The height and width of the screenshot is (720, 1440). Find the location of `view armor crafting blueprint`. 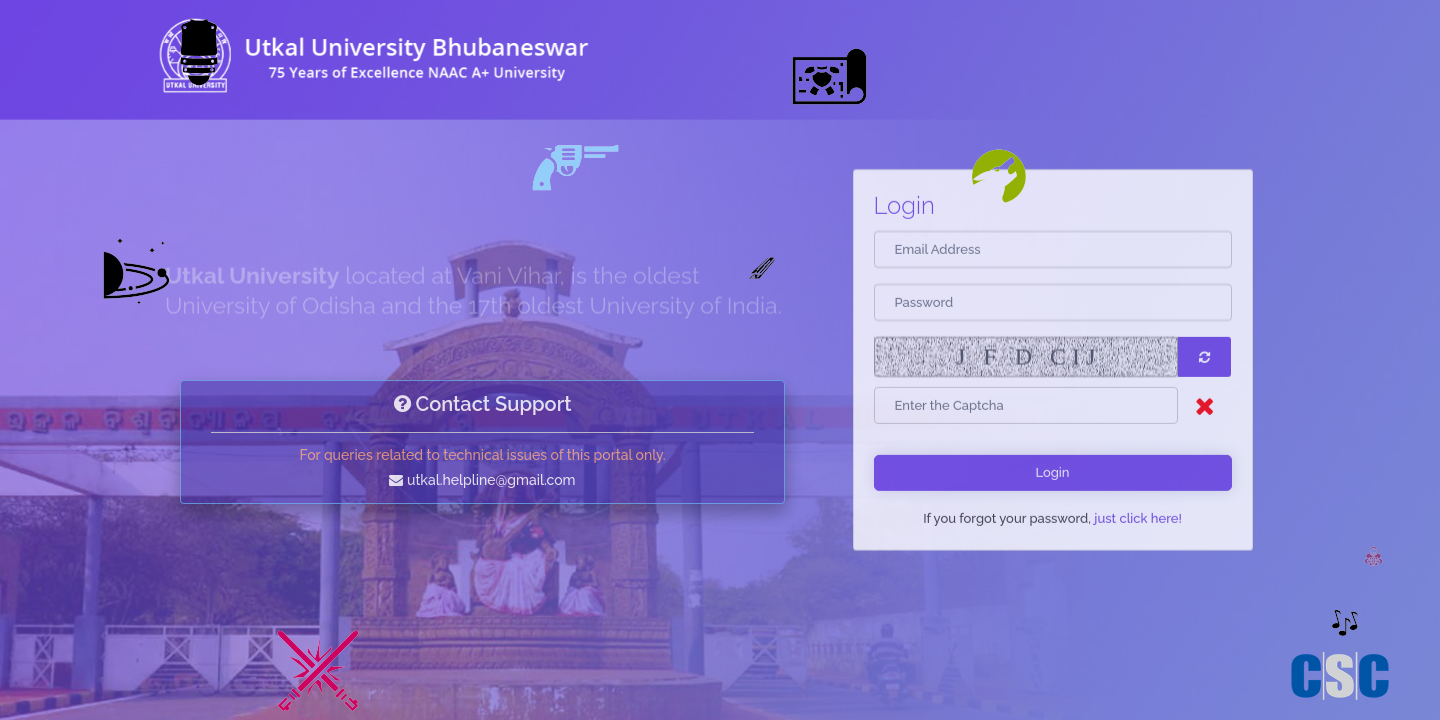

view armor crafting blueprint is located at coordinates (829, 76).